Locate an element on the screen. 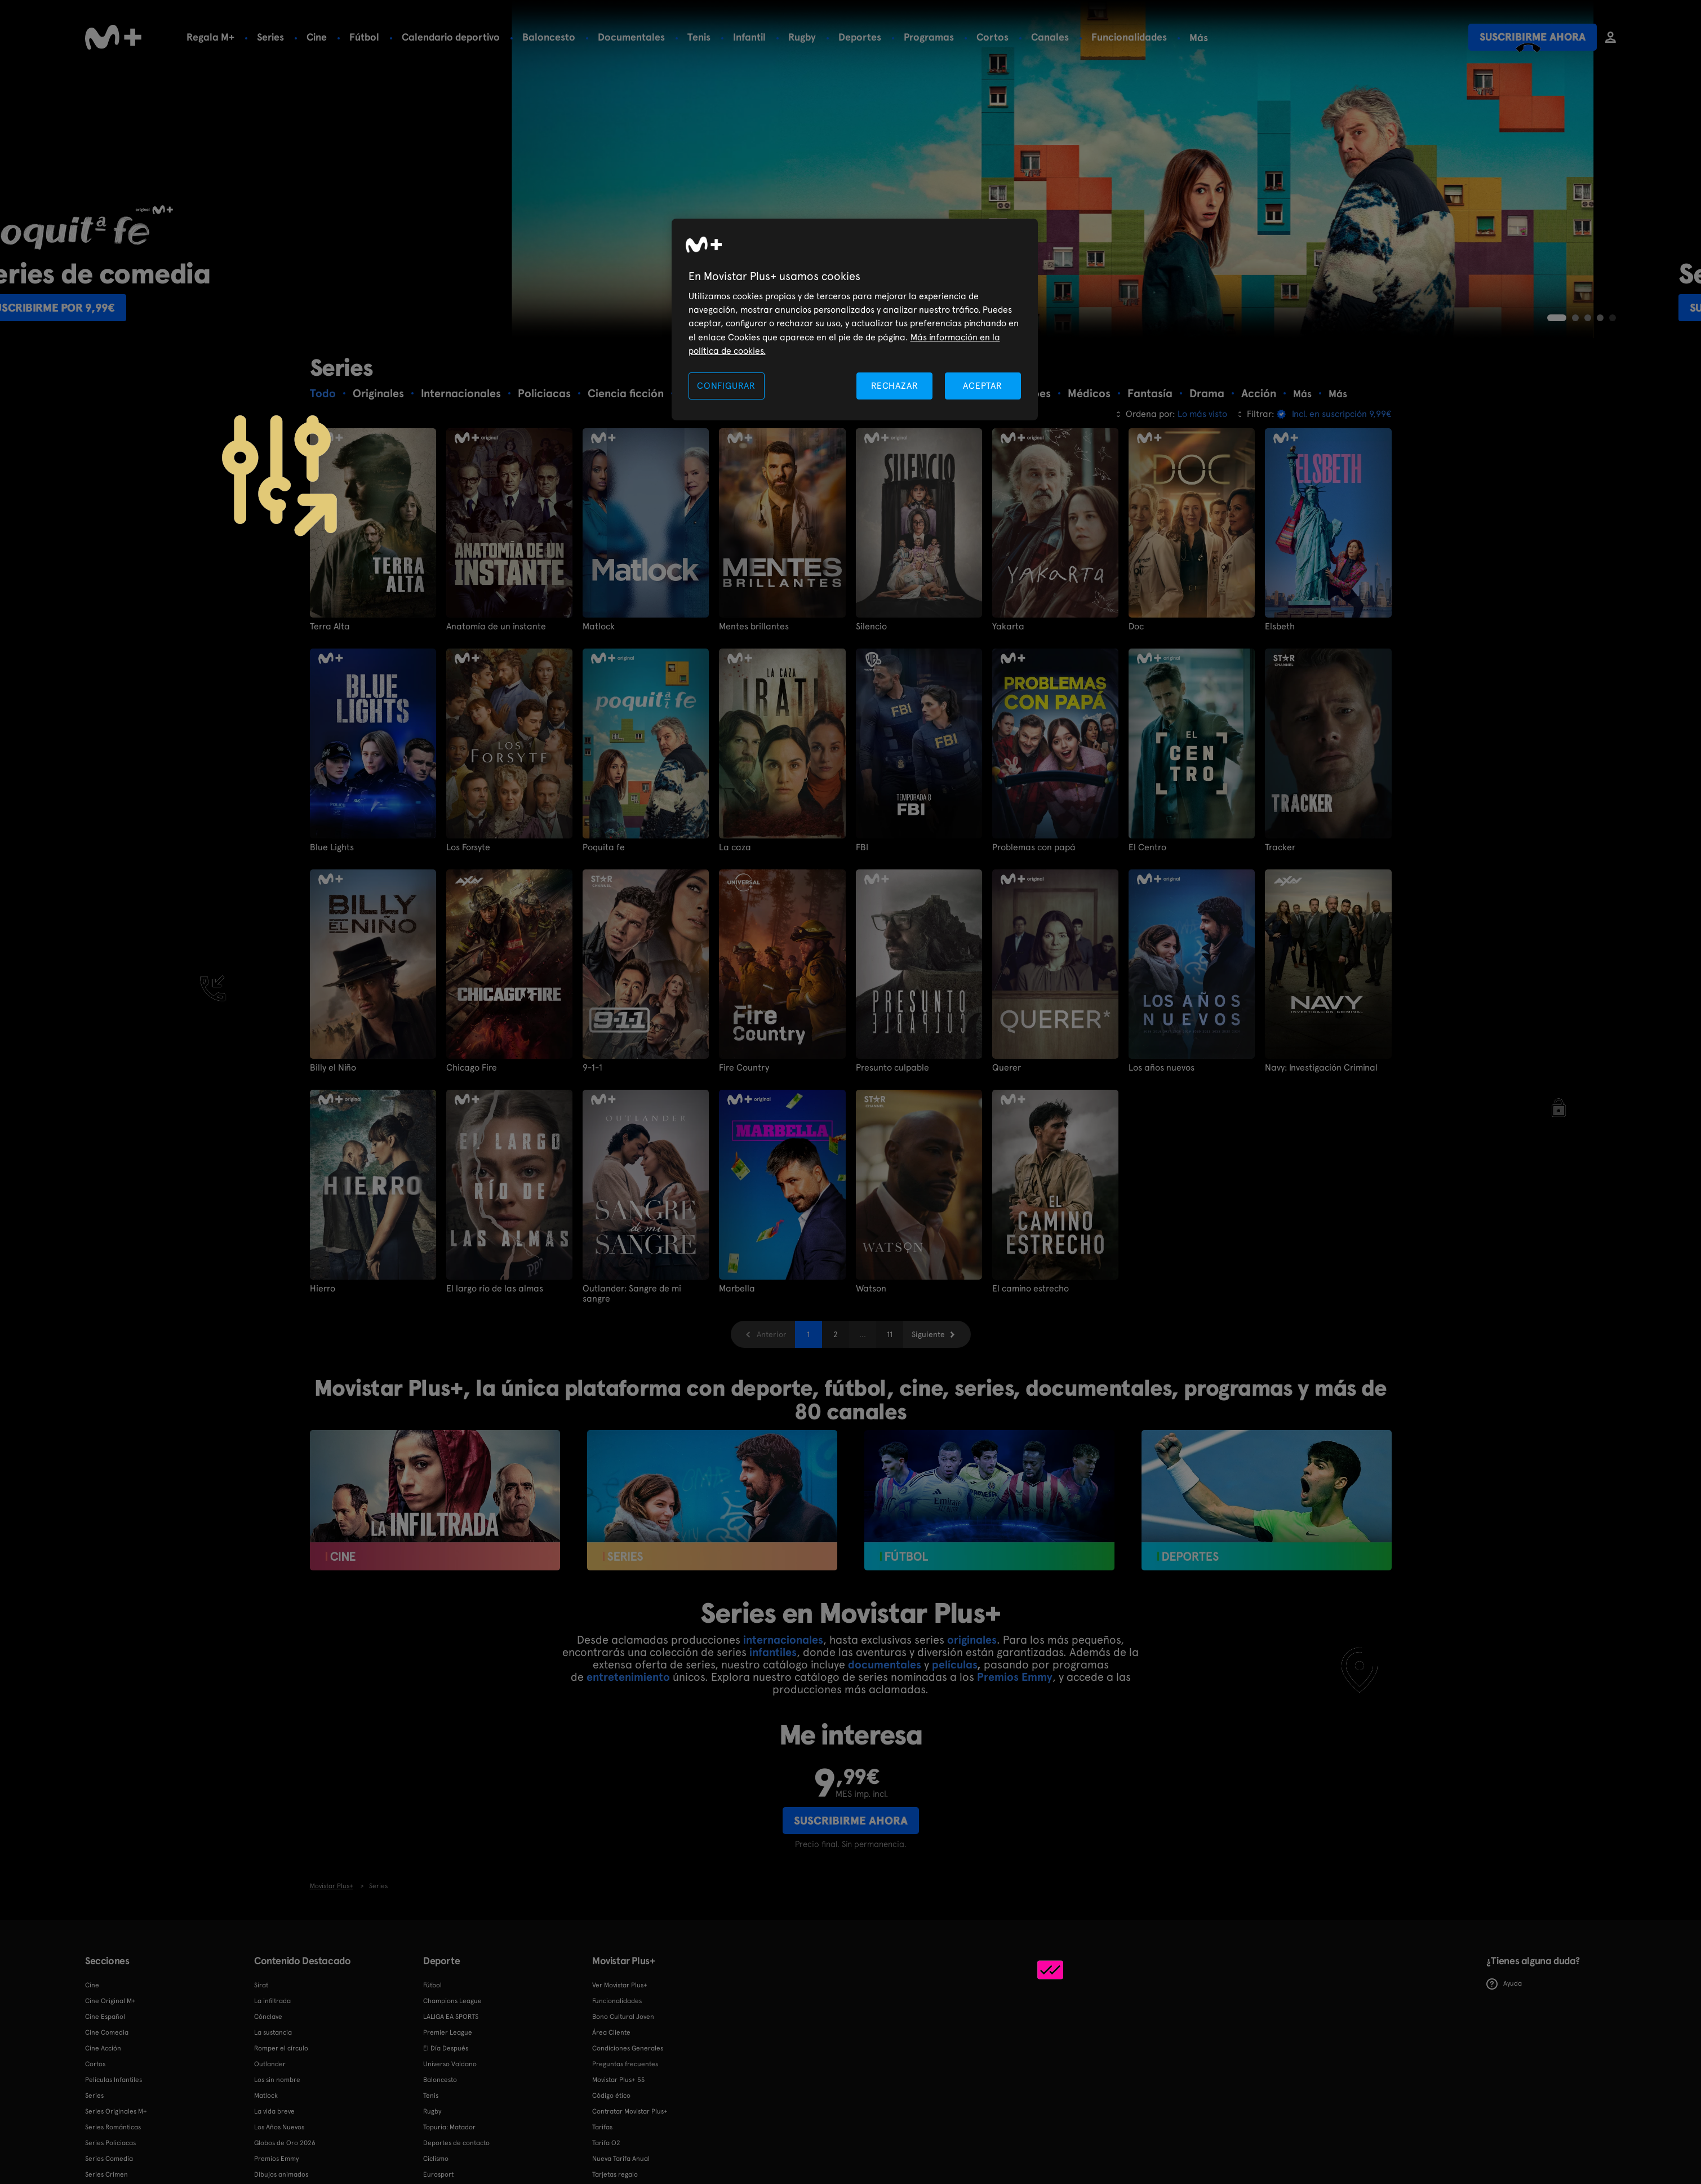  switch to column or array view layout is located at coordinates (244, 1893).